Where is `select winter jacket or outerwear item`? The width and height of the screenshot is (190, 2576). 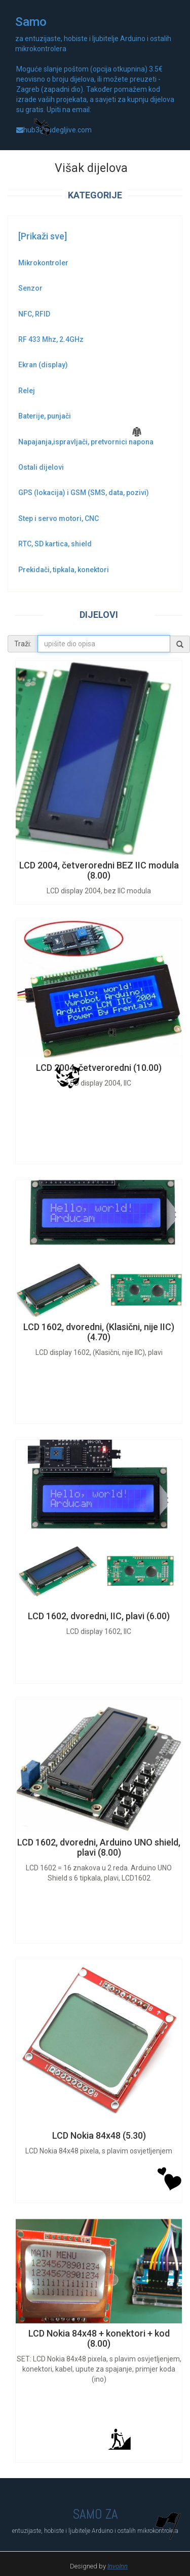
select winter jacket or outerwear item is located at coordinates (137, 432).